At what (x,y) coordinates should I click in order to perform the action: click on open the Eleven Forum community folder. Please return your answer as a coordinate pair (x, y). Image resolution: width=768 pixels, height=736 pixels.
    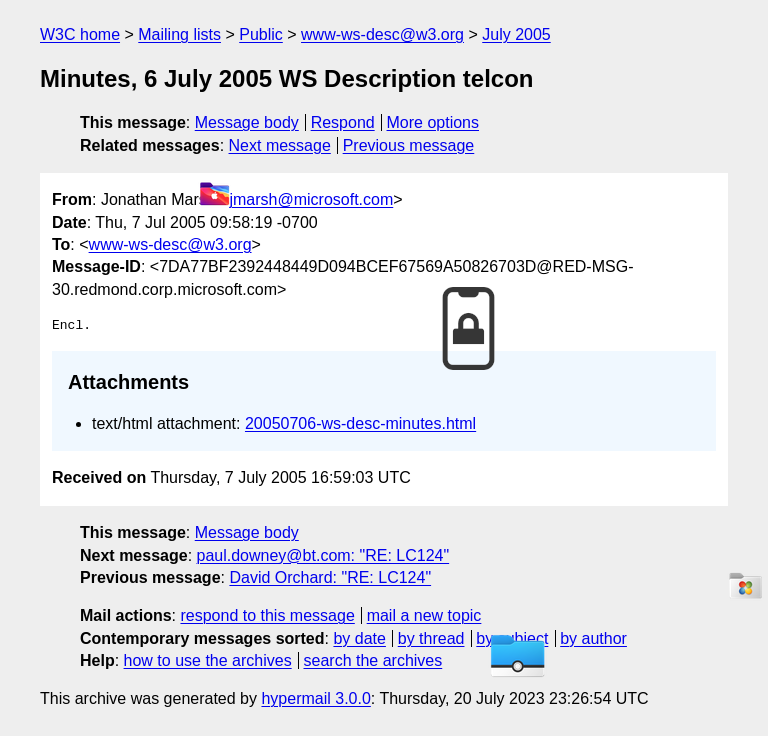
    Looking at the image, I should click on (745, 586).